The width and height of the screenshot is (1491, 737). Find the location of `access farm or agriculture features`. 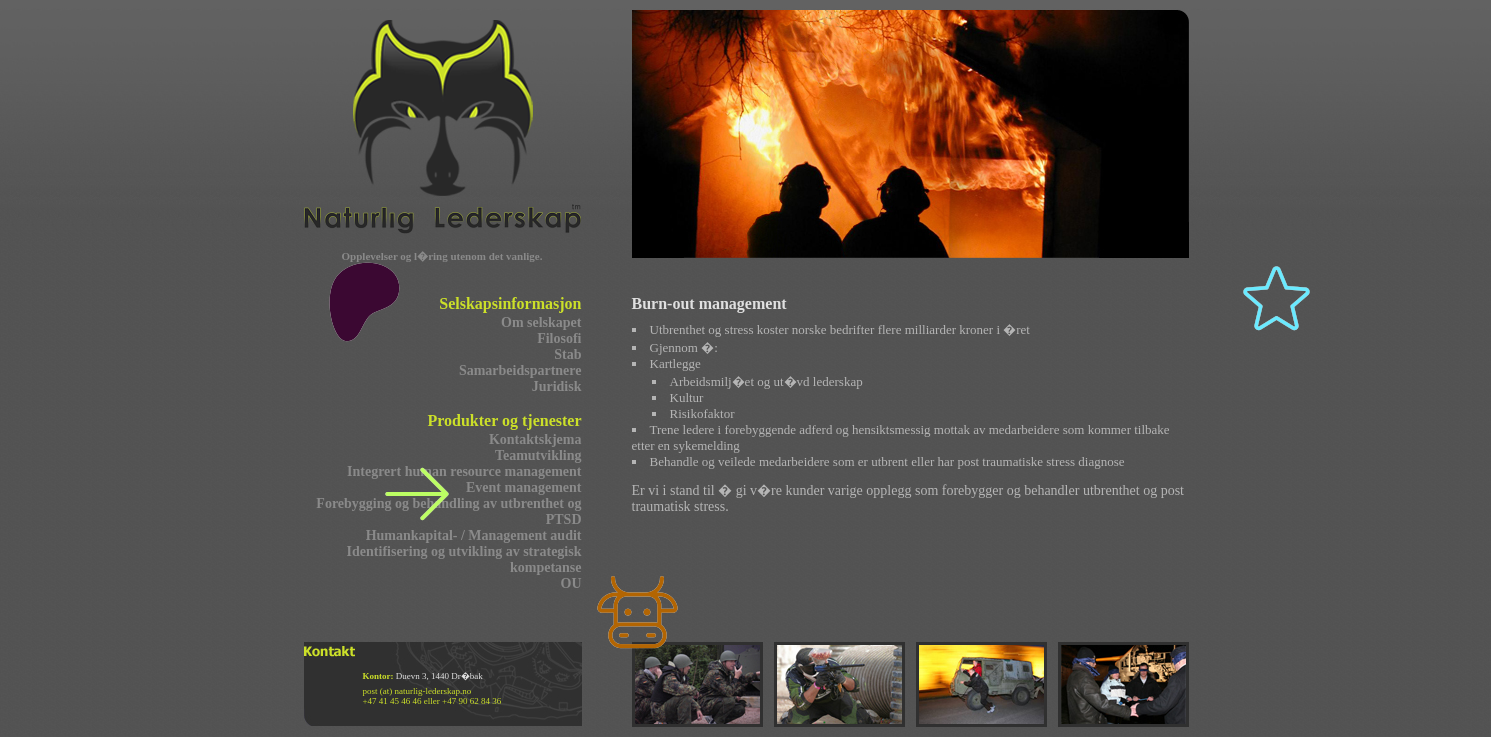

access farm or agriculture features is located at coordinates (637, 613).